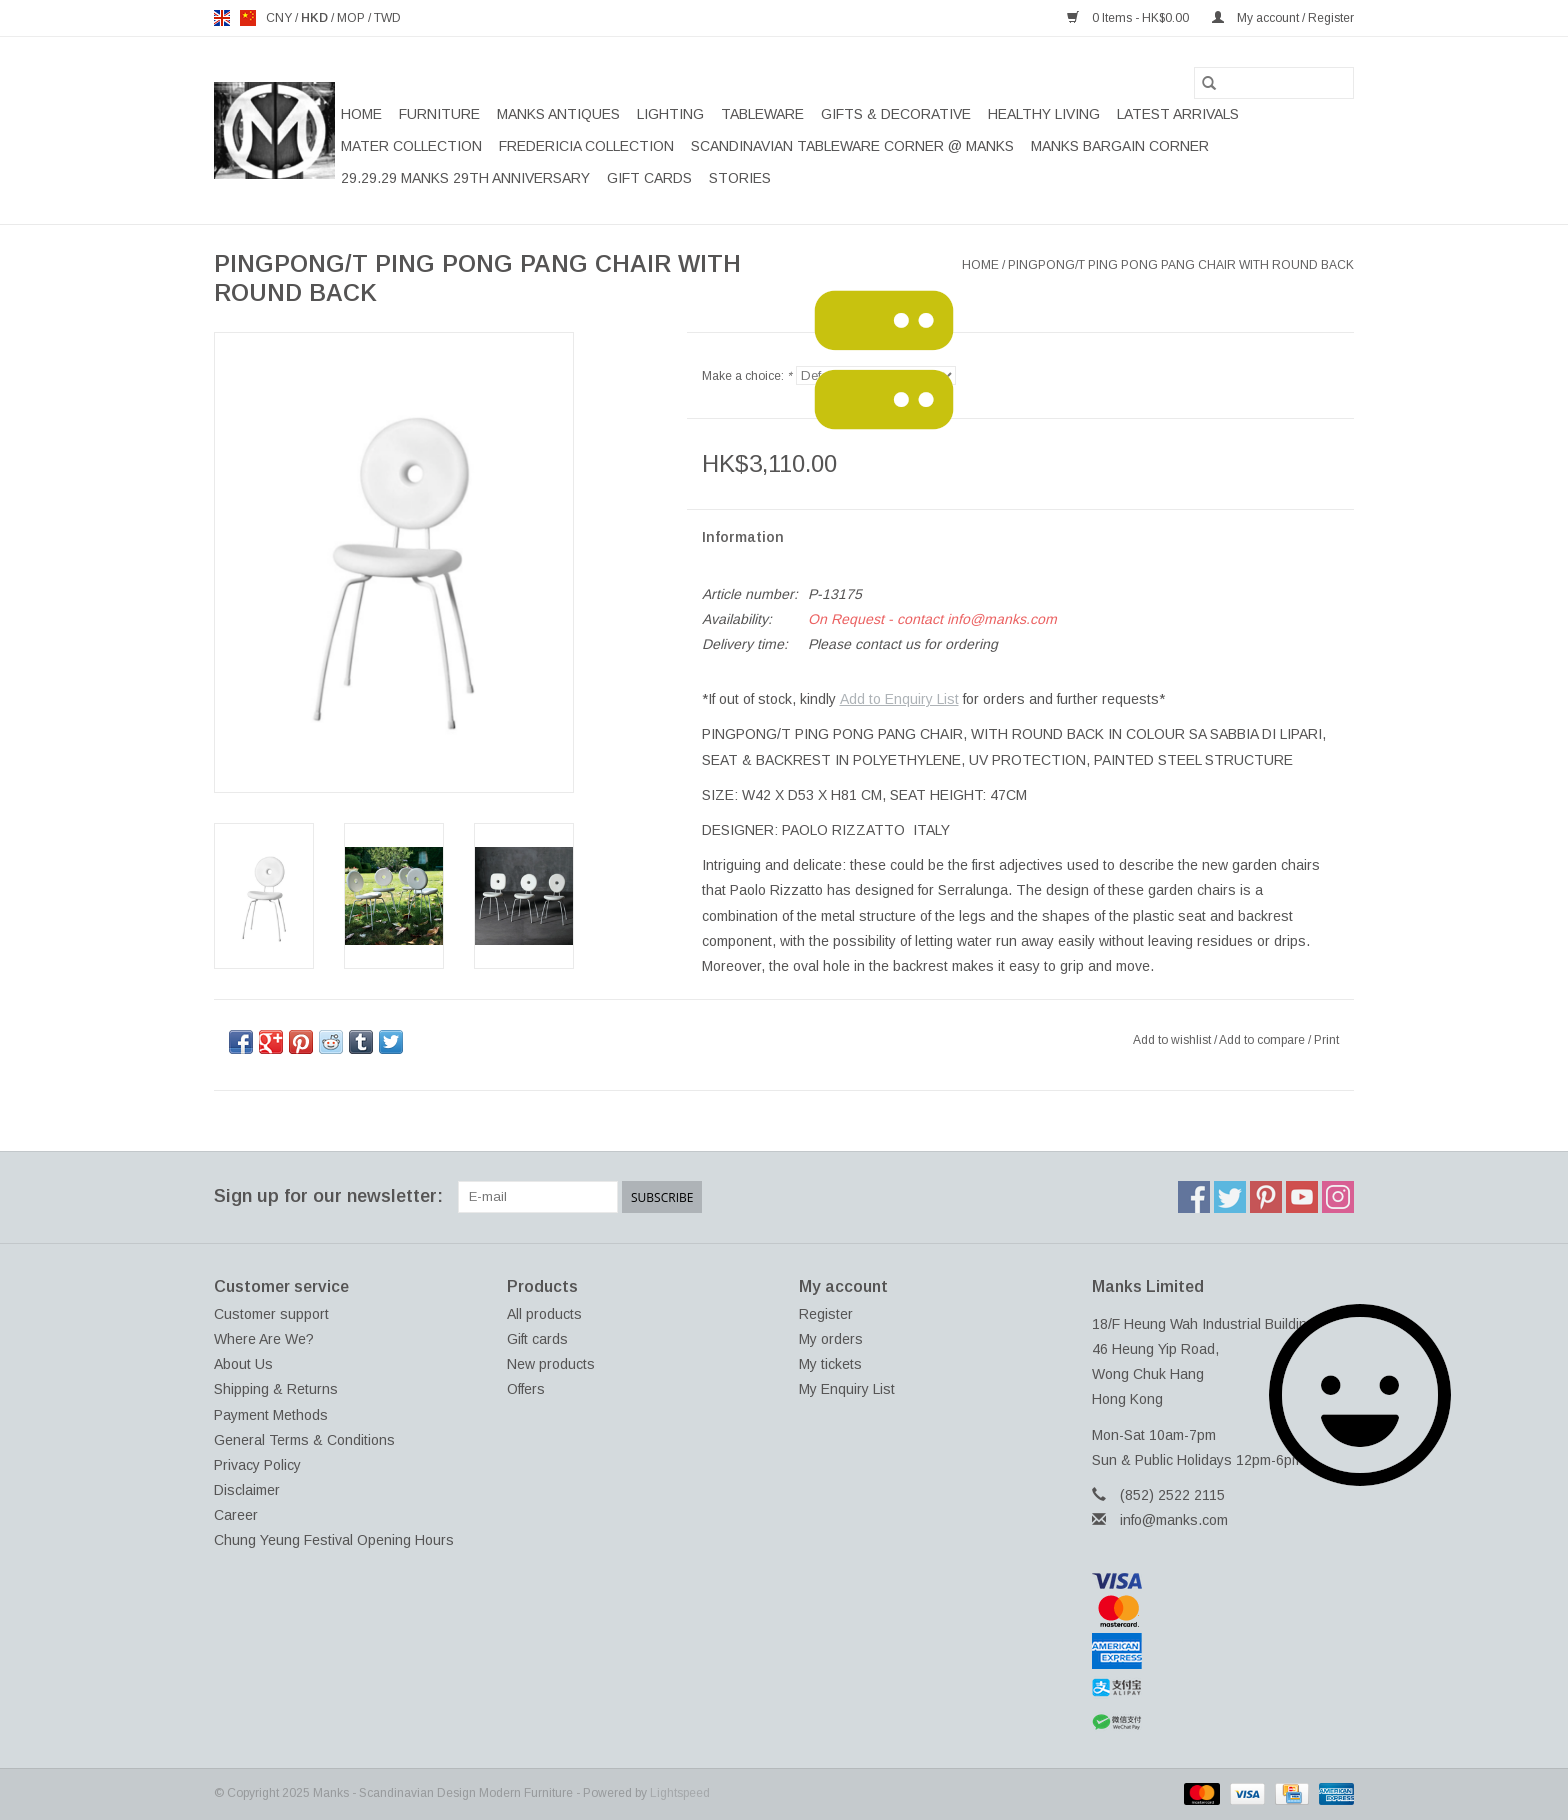 The width and height of the screenshot is (1568, 1820). Describe the element at coordinates (884, 360) in the screenshot. I see `access server settings or management` at that location.